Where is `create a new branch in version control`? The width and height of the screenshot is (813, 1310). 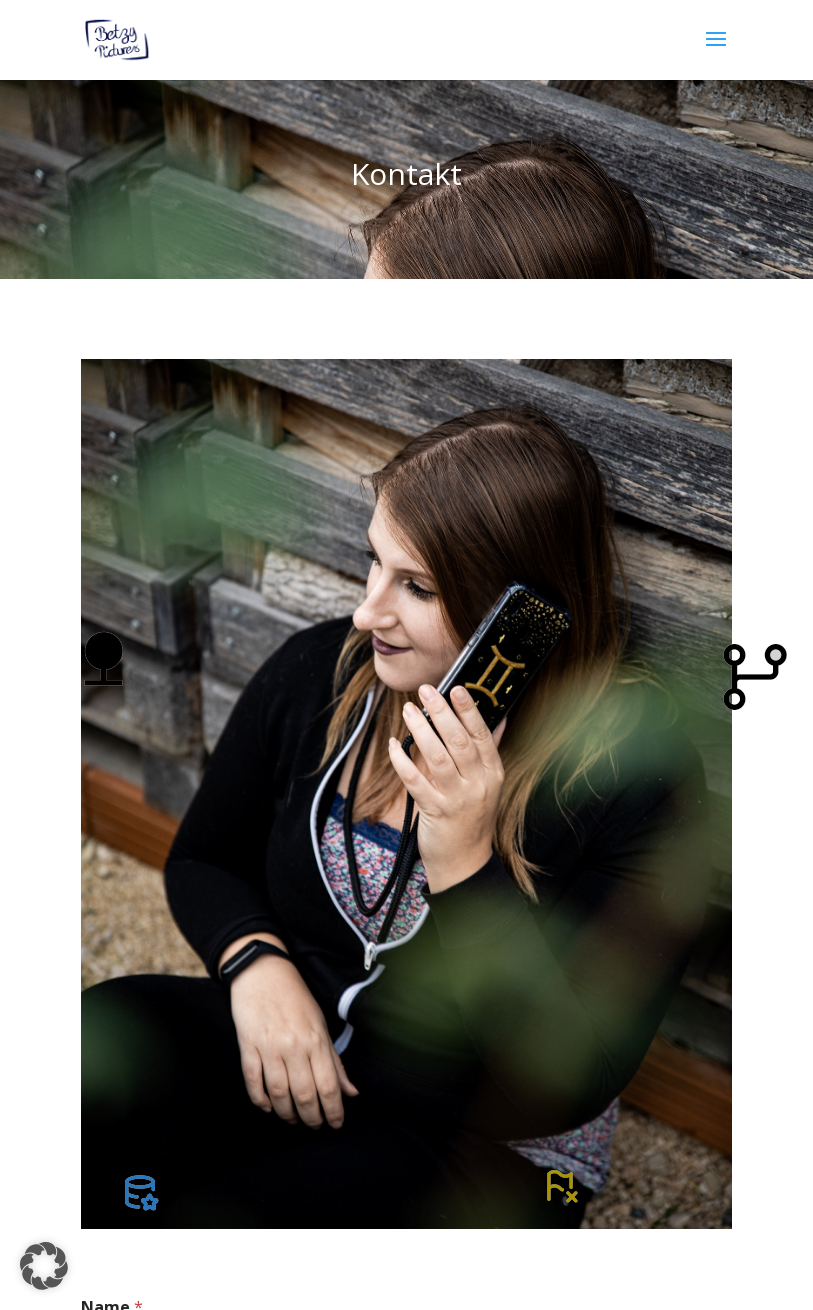 create a new branch in version control is located at coordinates (751, 677).